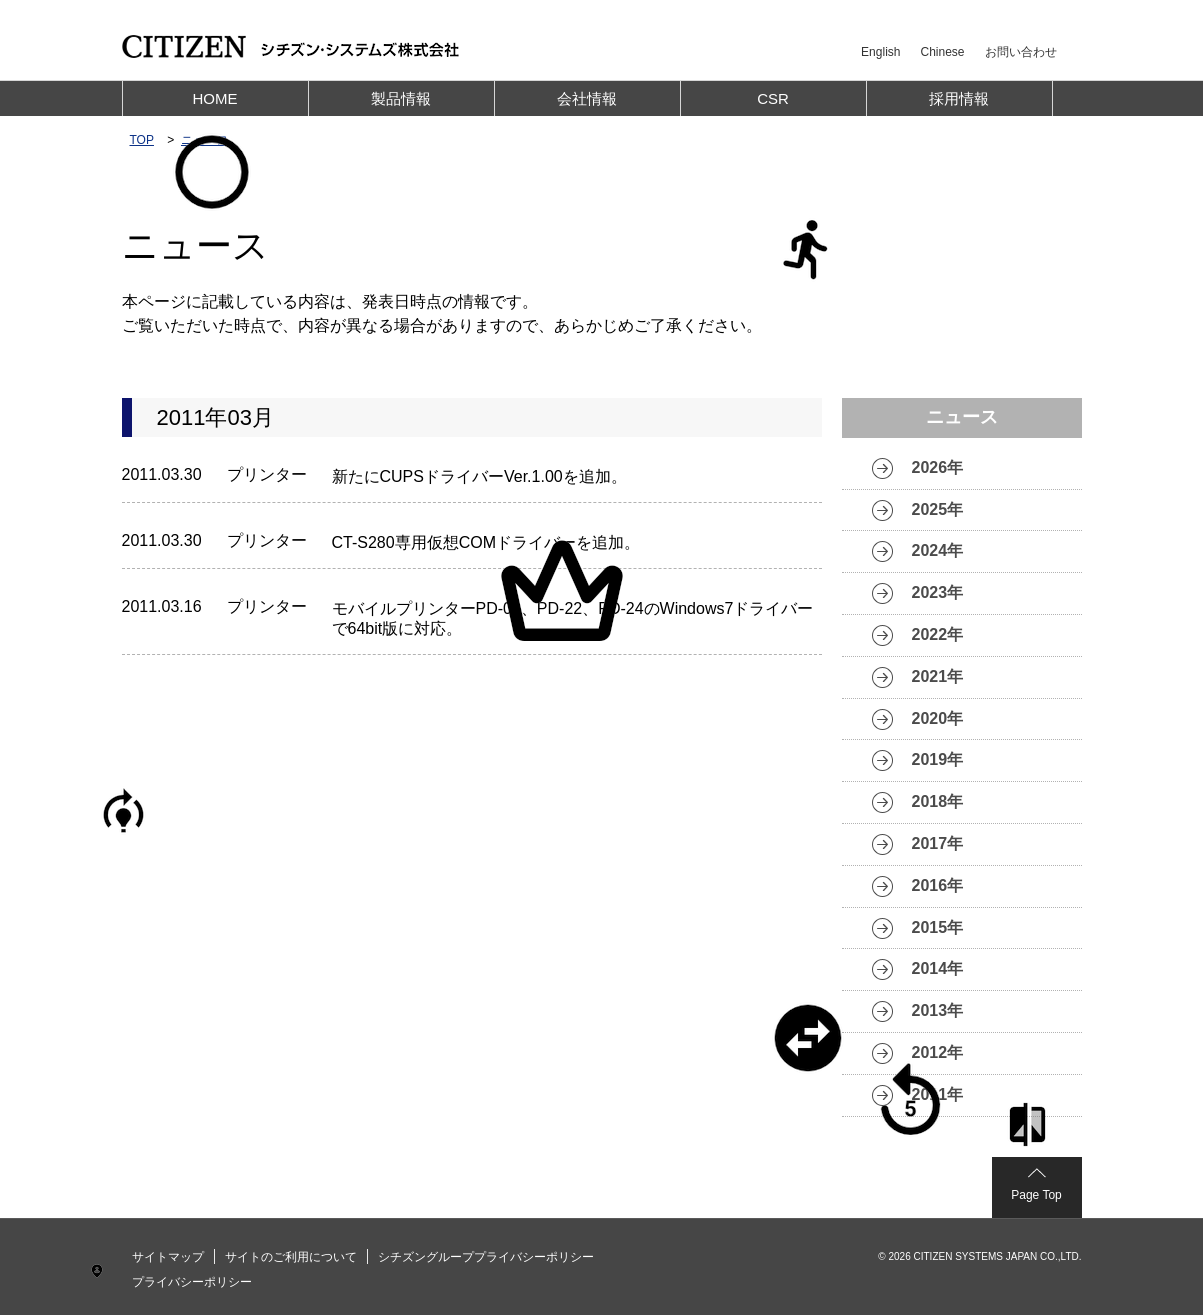 The height and width of the screenshot is (1315, 1203). Describe the element at coordinates (1027, 1124) in the screenshot. I see `compare two images side by side` at that location.